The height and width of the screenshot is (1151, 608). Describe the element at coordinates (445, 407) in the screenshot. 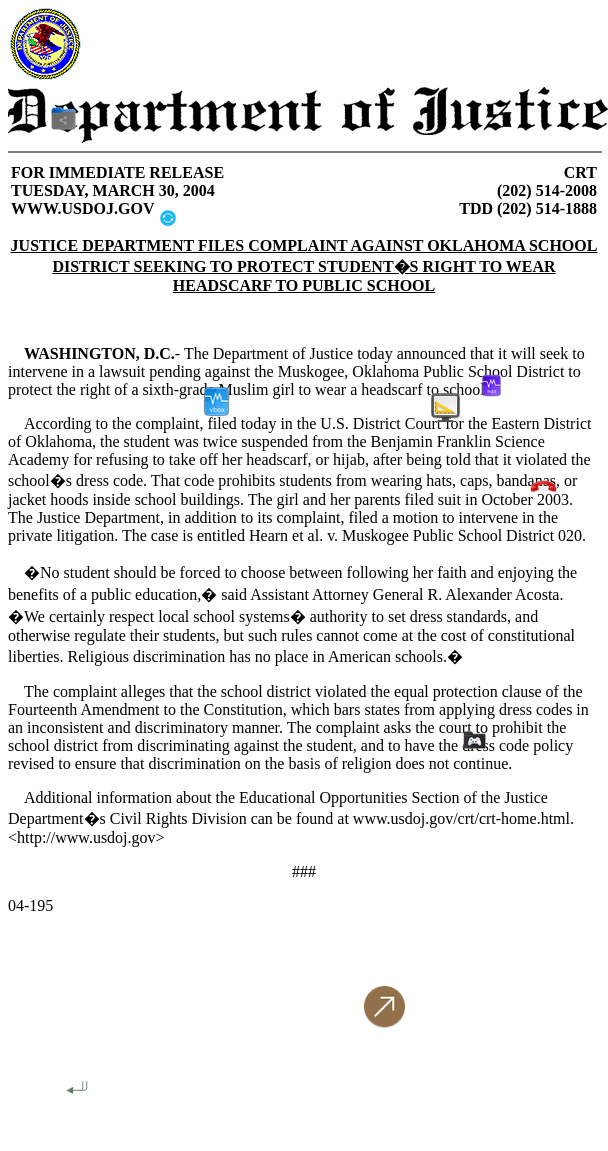

I see `access display settings` at that location.